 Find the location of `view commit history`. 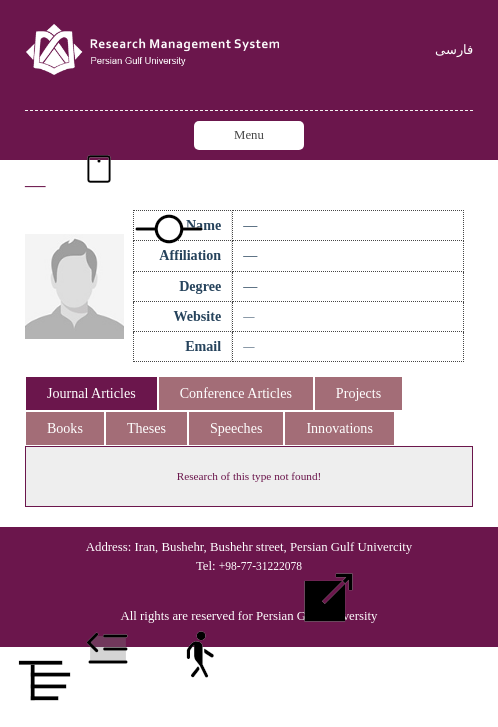

view commit history is located at coordinates (169, 229).